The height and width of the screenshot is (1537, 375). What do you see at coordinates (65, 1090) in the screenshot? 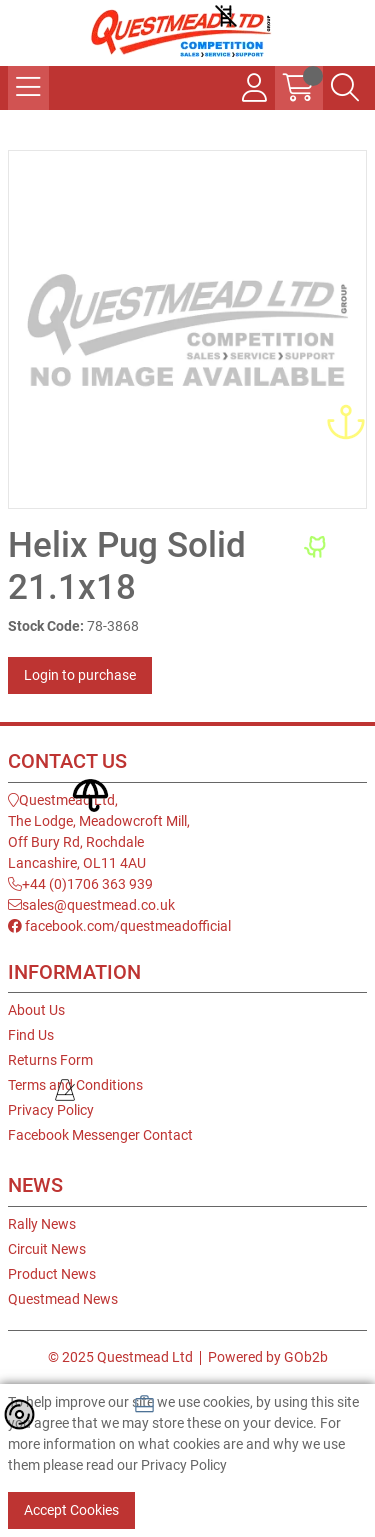
I see `access metronome or tempo settings` at bounding box center [65, 1090].